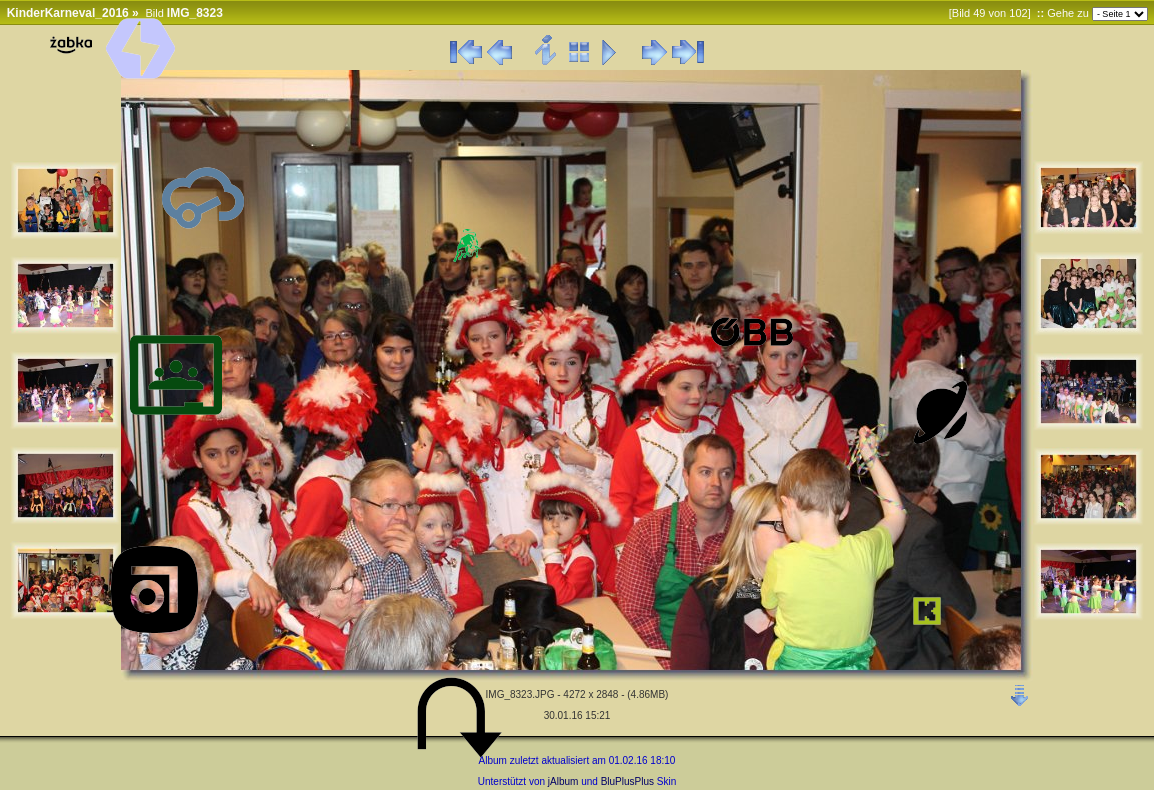 The height and width of the screenshot is (790, 1154). What do you see at coordinates (455, 715) in the screenshot?
I see `go back to previous screen` at bounding box center [455, 715].